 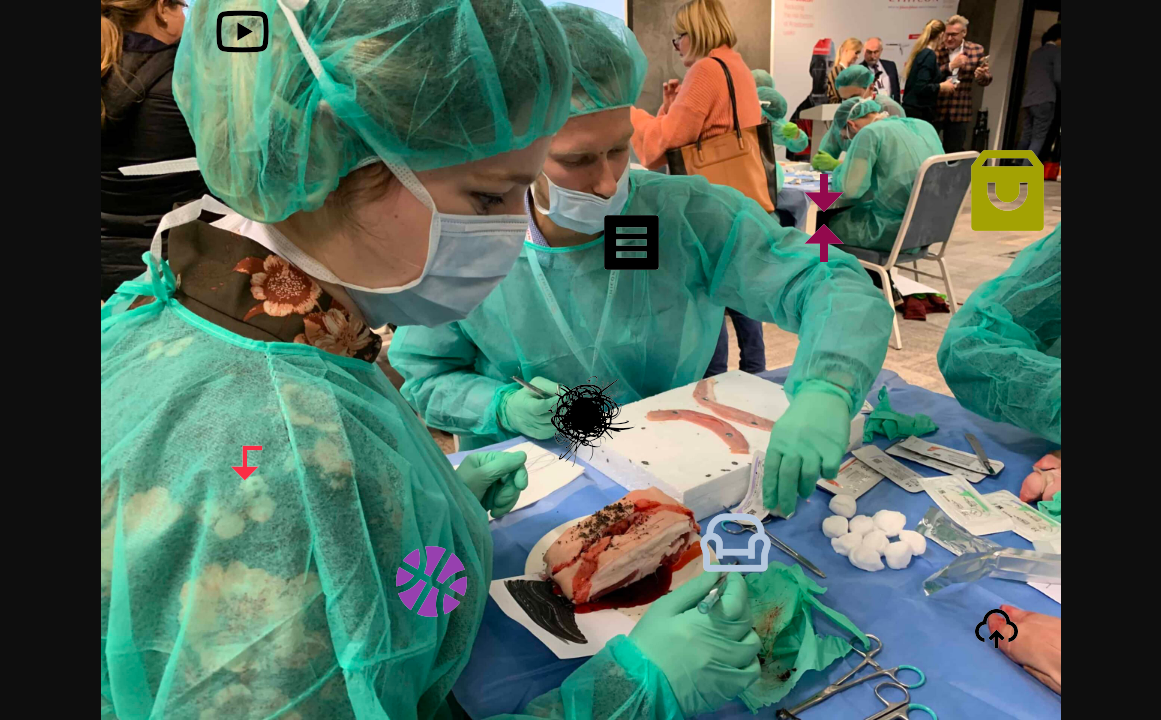 I want to click on collapse content vertically, so click(x=824, y=218).